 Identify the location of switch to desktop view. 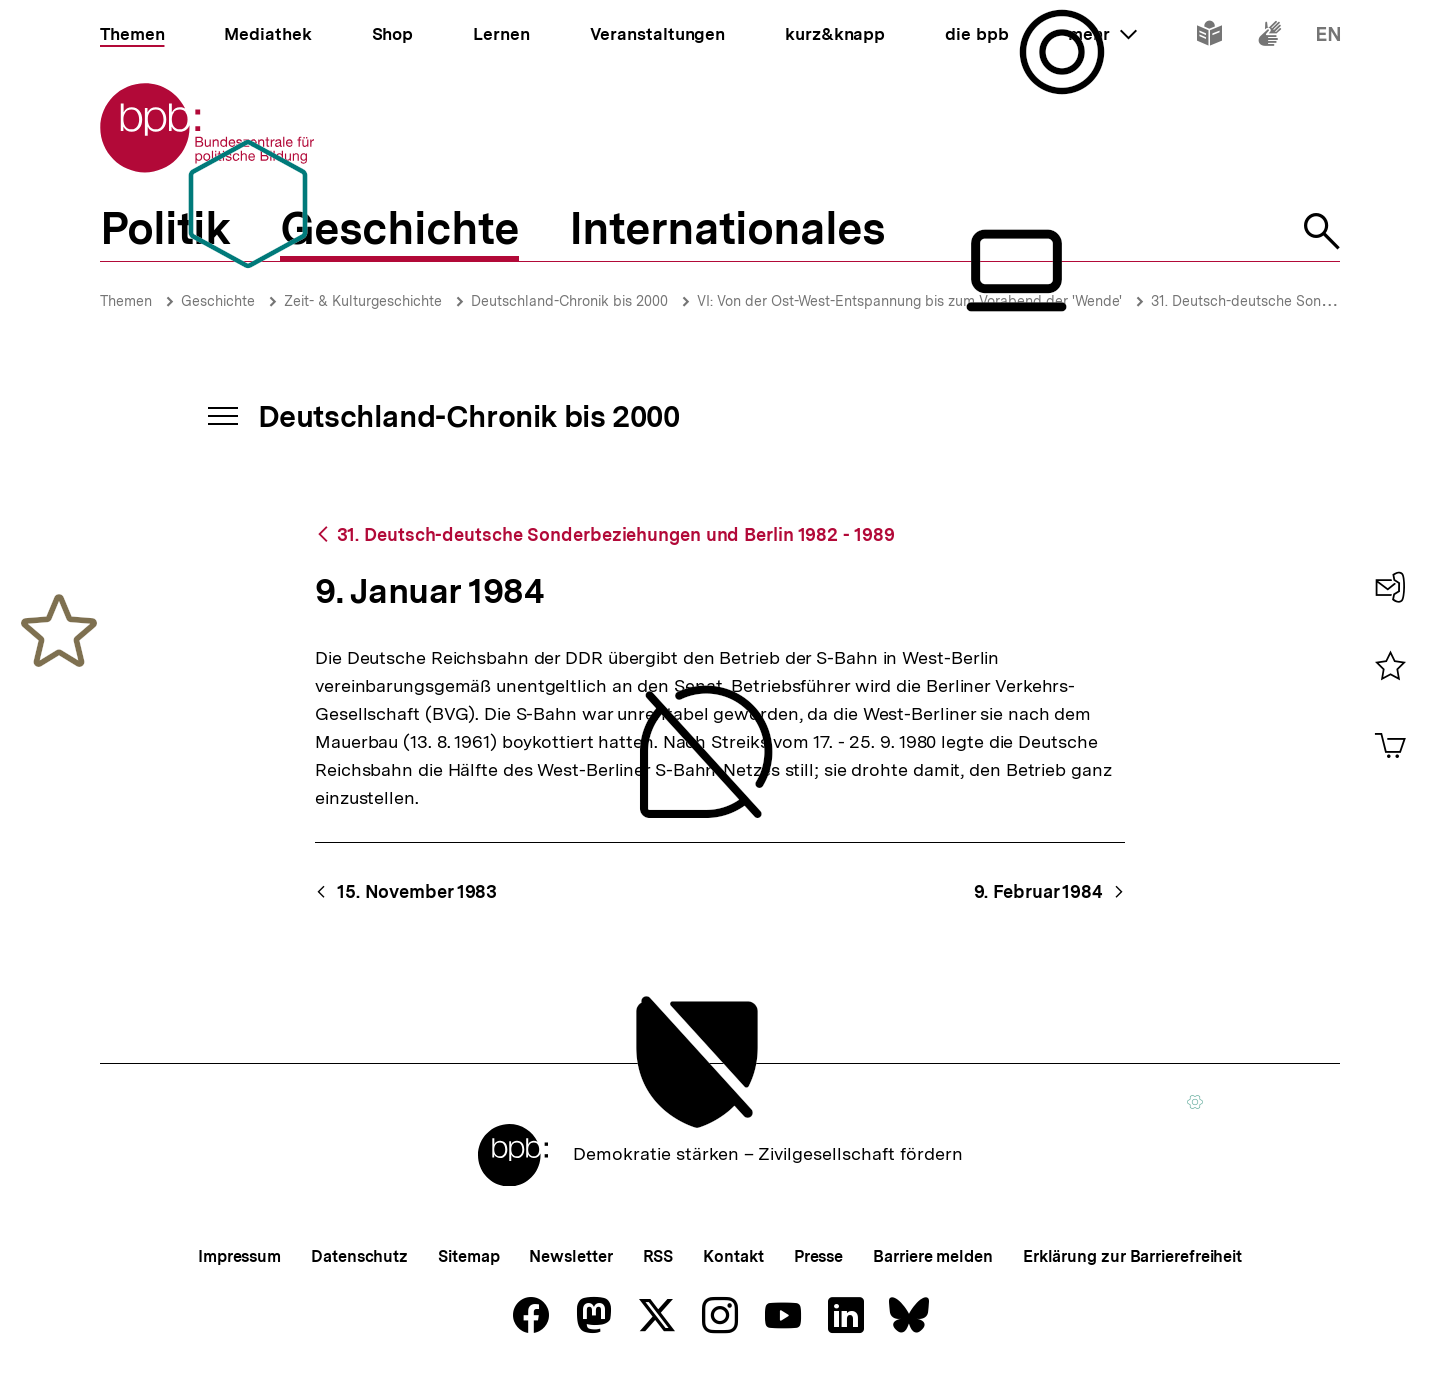
(1016, 270).